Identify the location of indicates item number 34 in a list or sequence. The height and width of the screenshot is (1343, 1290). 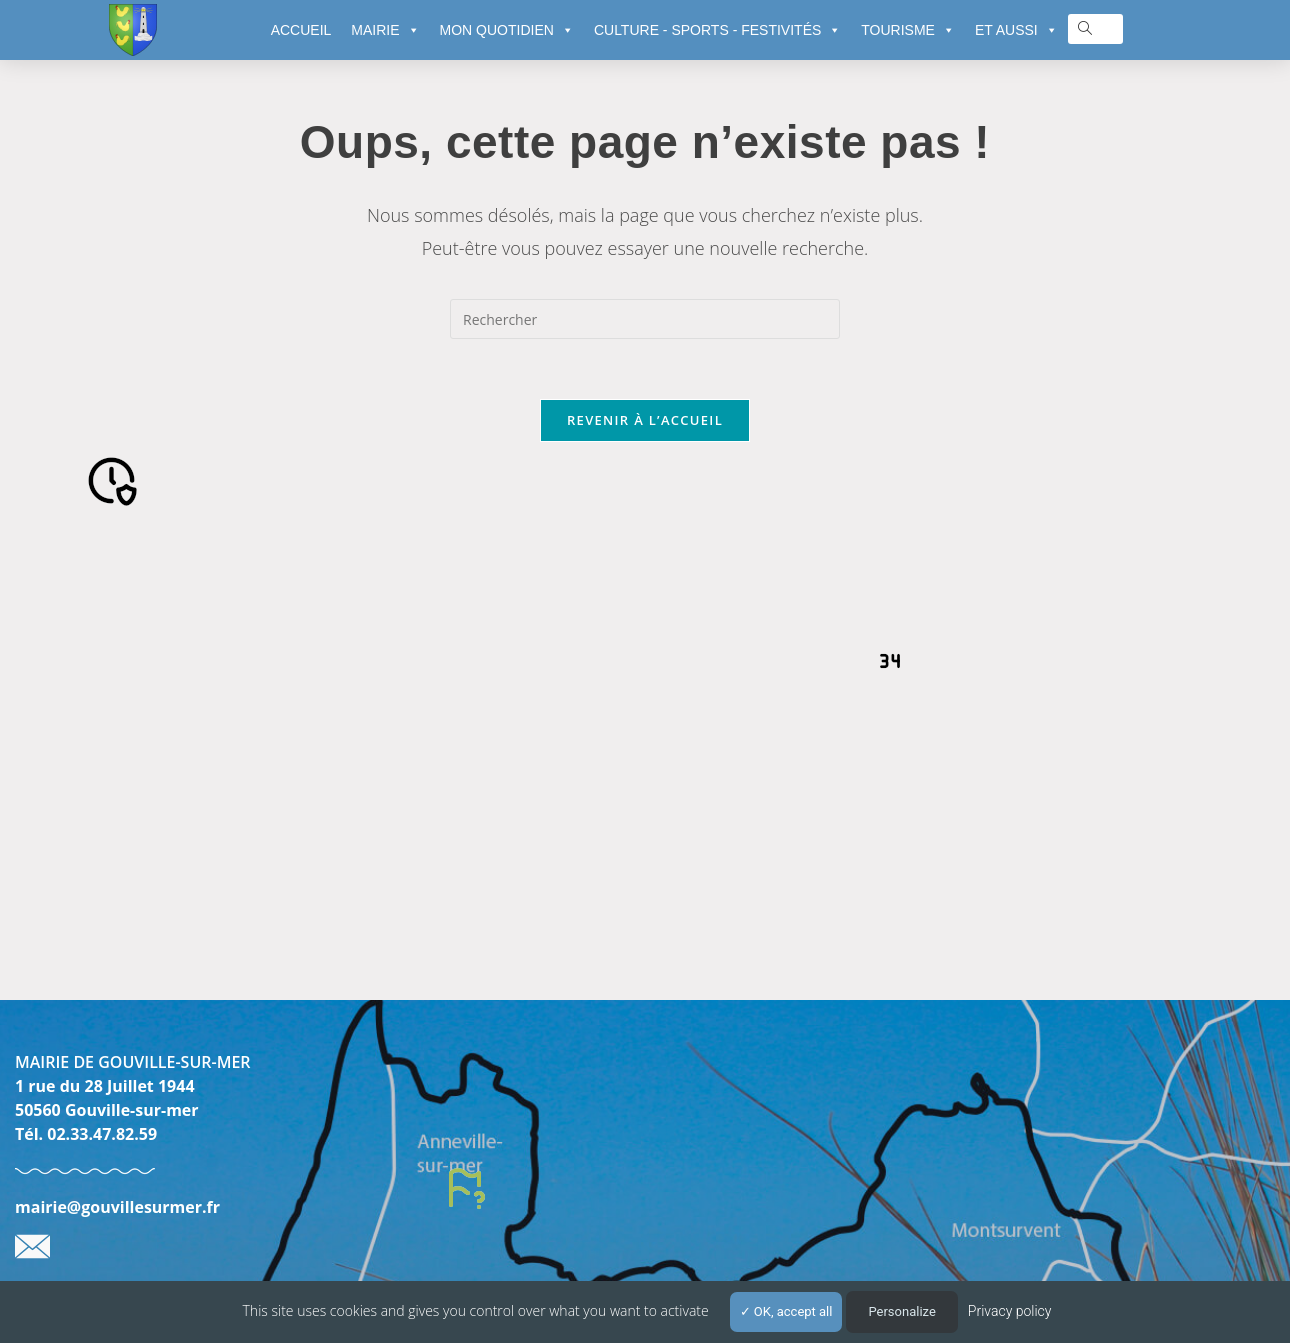
(890, 661).